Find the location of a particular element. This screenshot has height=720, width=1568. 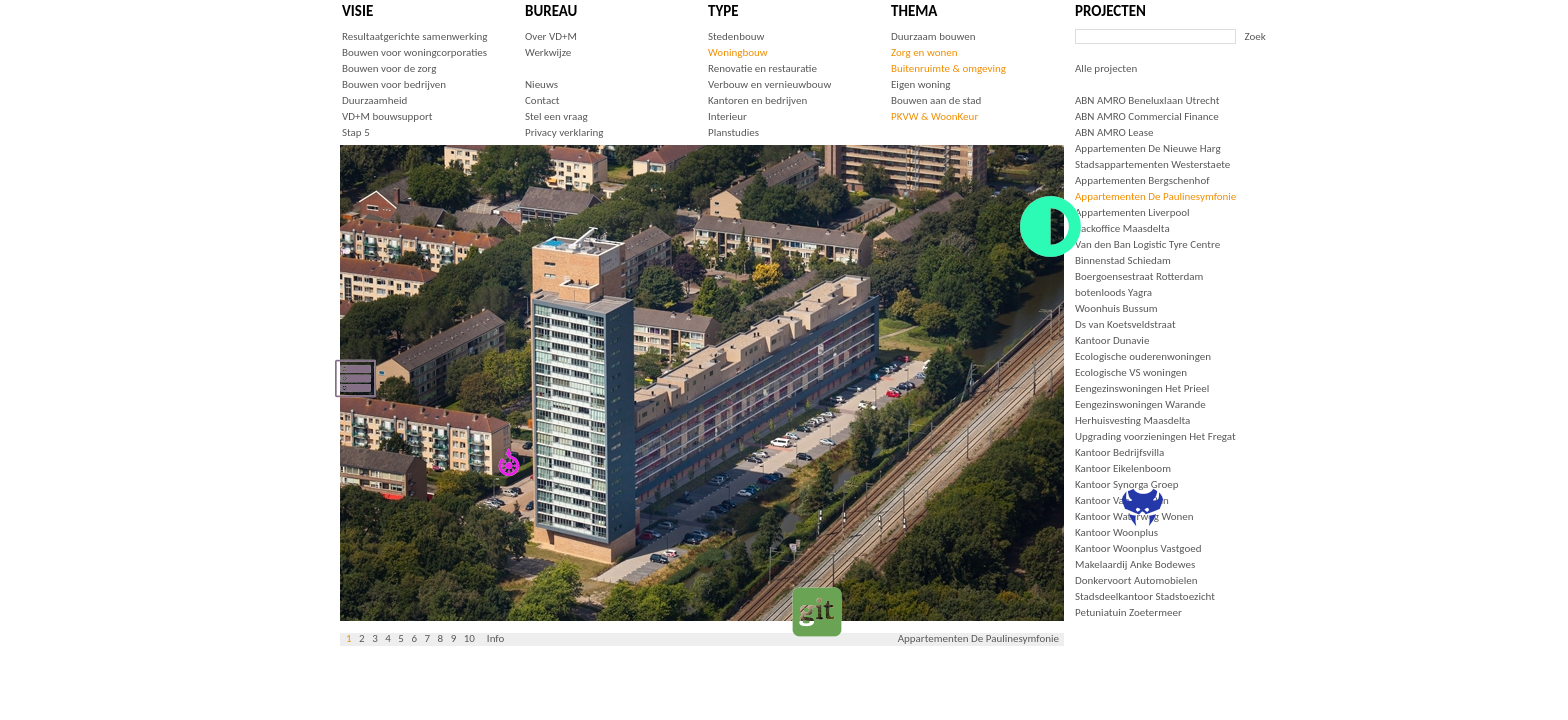

loading indicator showing 50% progress is located at coordinates (1050, 226).